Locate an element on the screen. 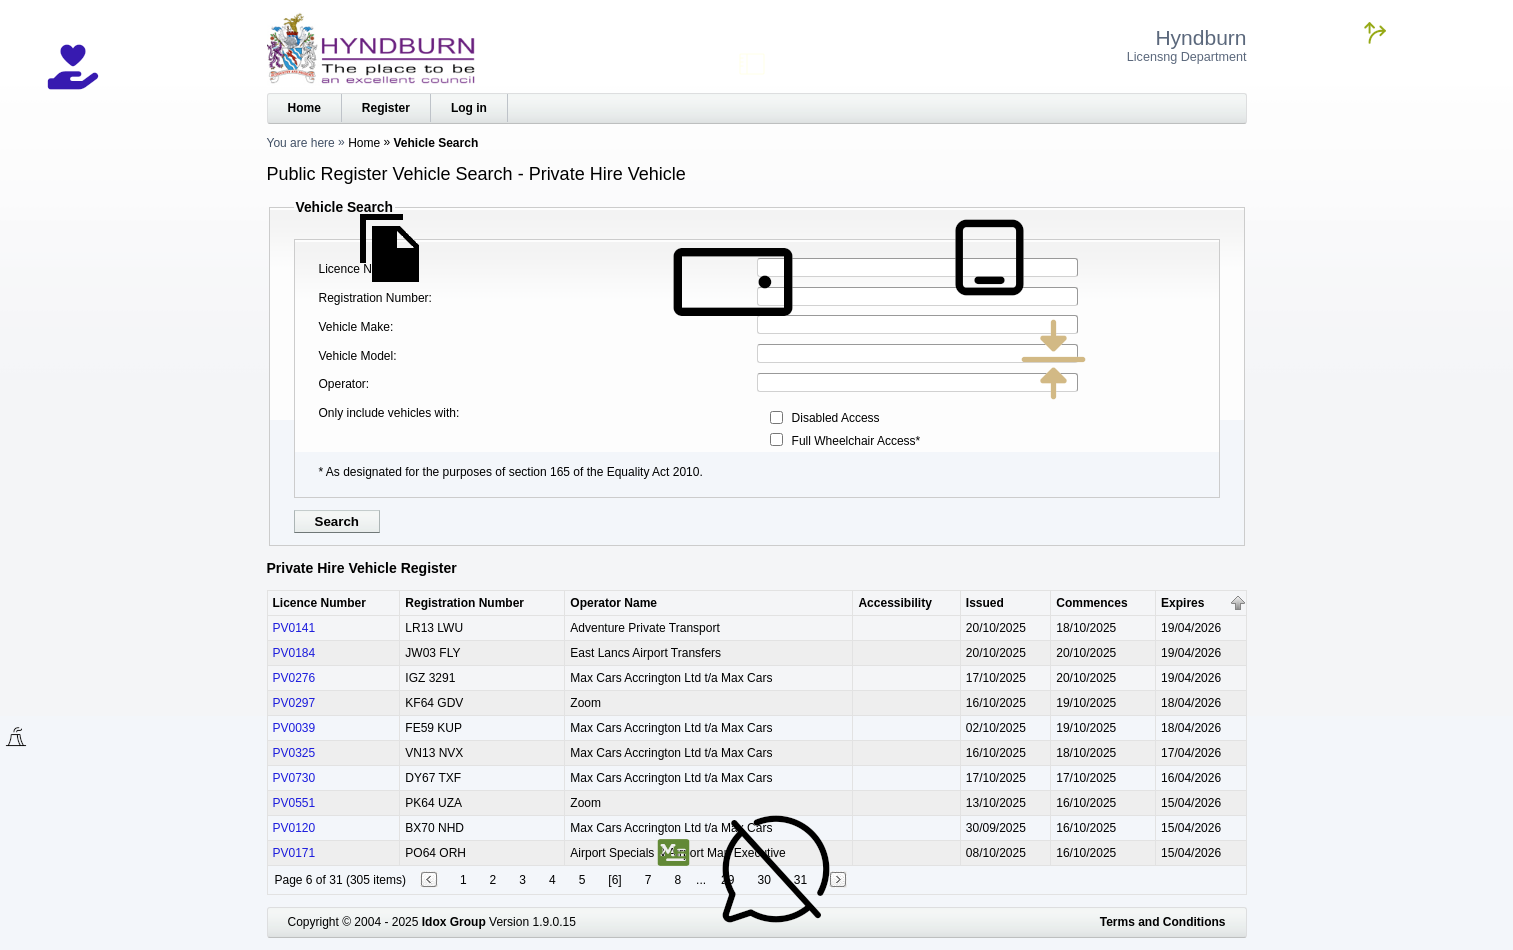  toggle the sidebar panel is located at coordinates (752, 64).